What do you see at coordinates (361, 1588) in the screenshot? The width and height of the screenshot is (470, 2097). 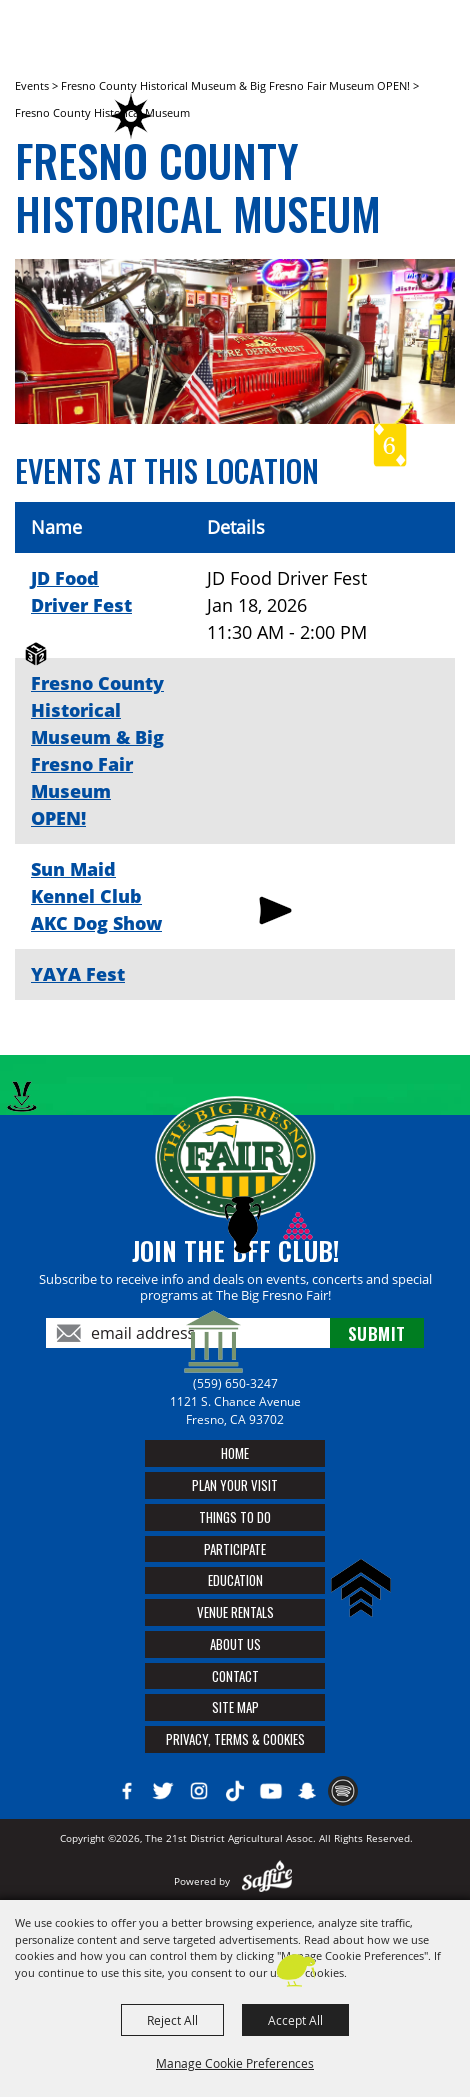 I see `upgrade your character or item` at bounding box center [361, 1588].